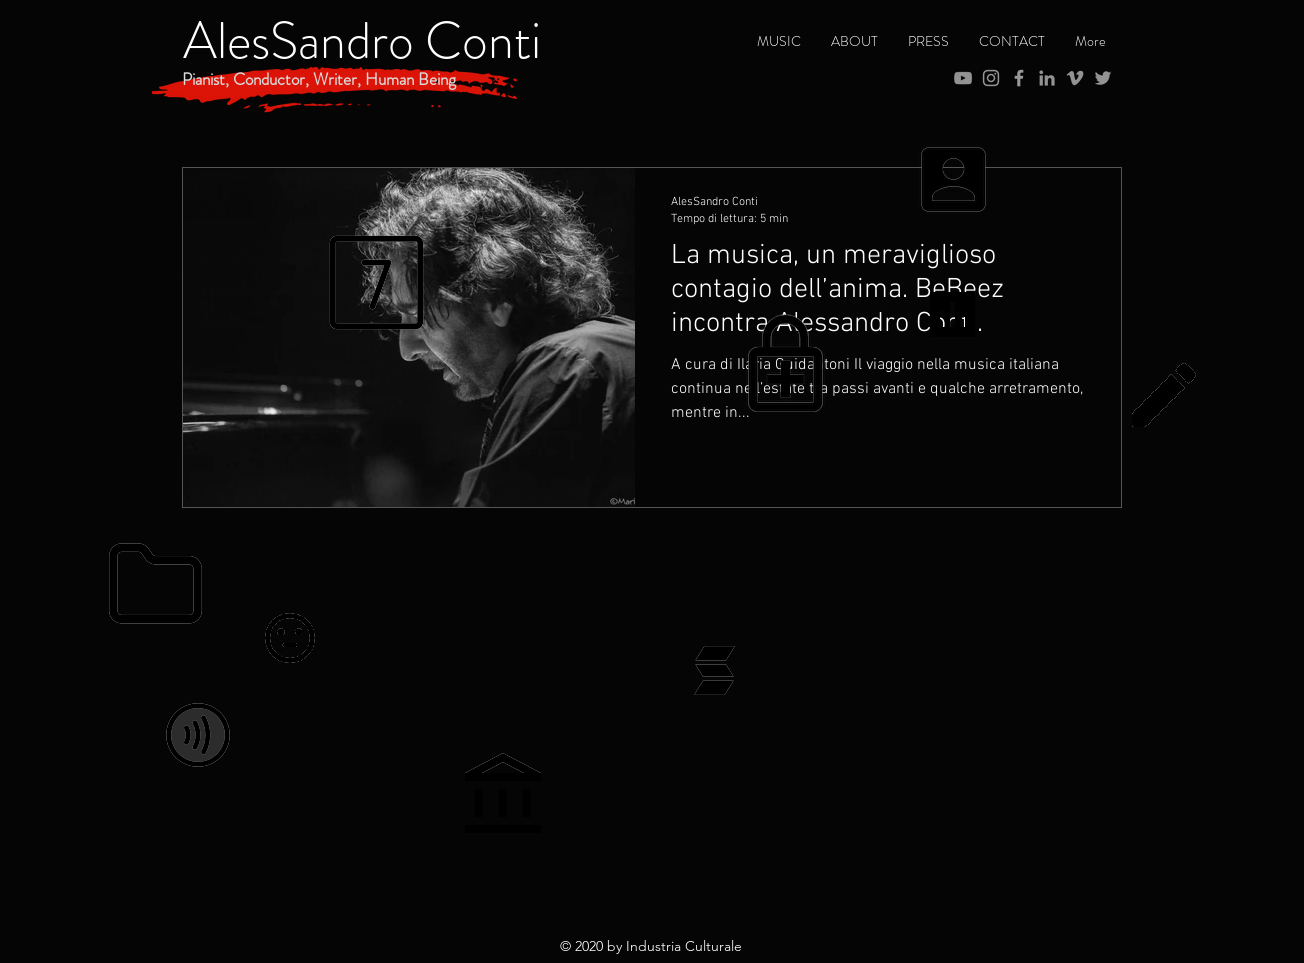 Image resolution: width=1304 pixels, height=963 pixels. What do you see at coordinates (714, 670) in the screenshot?
I see `view stacked layers or map overlays` at bounding box center [714, 670].